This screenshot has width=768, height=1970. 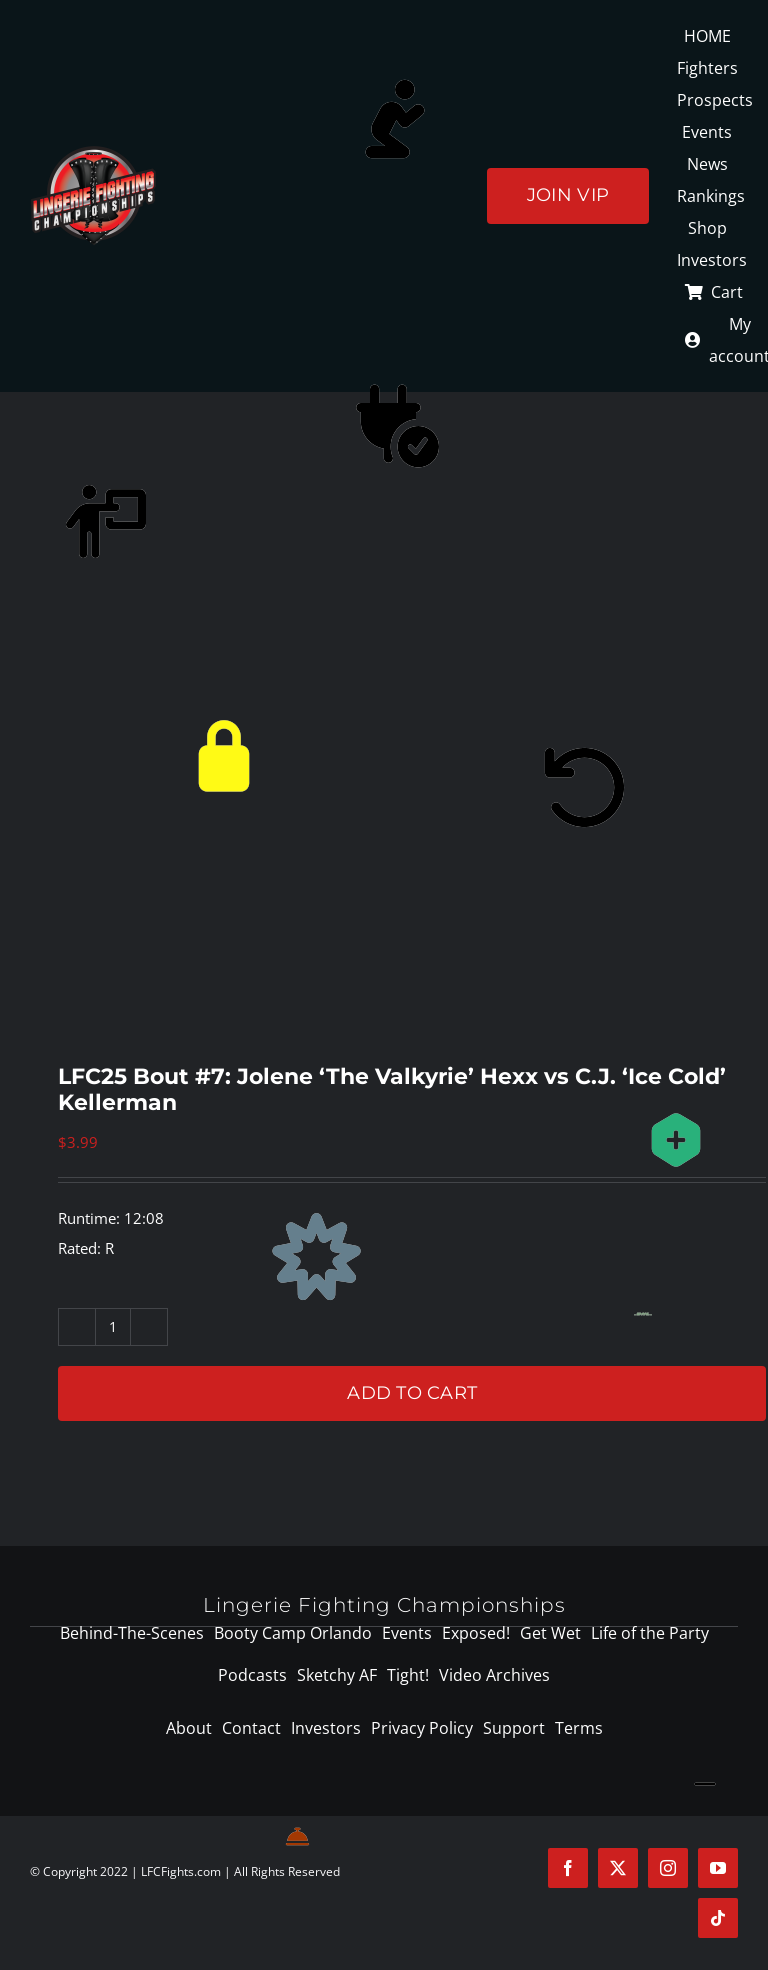 What do you see at coordinates (297, 1836) in the screenshot?
I see `request concierge or front desk assistance` at bounding box center [297, 1836].